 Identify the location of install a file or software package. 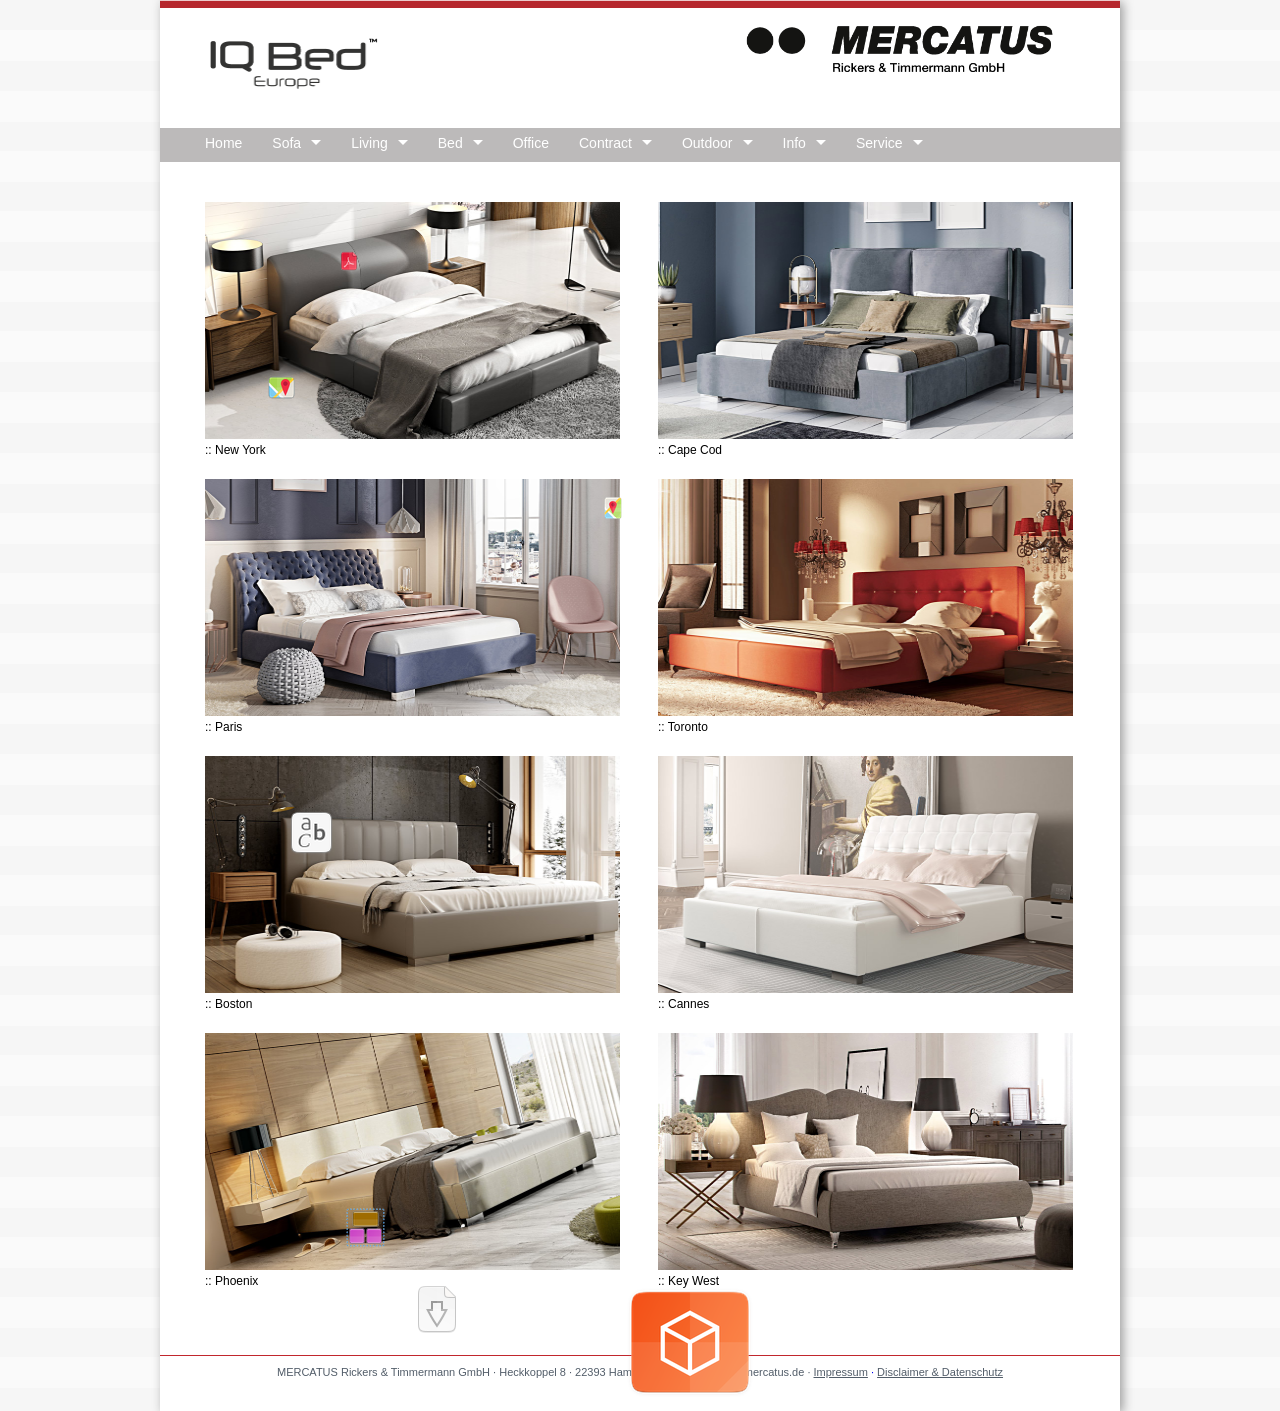
(437, 1309).